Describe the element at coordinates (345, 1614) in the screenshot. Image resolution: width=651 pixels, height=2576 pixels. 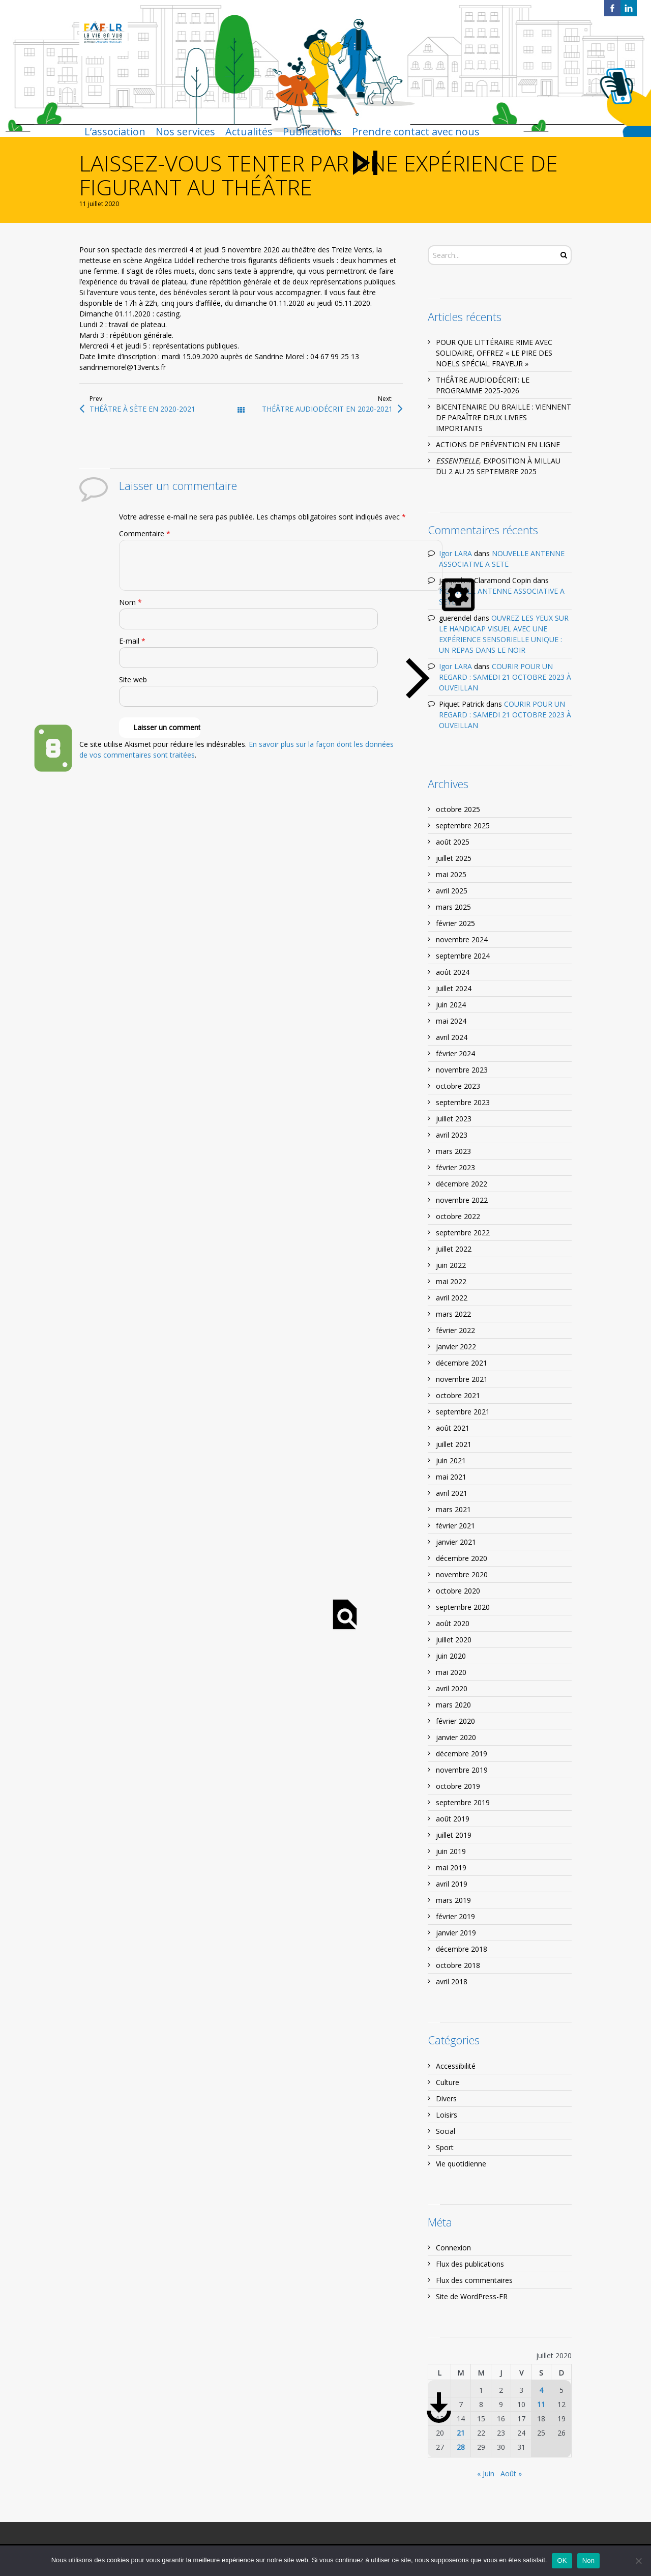
I see `search within the current document` at that location.